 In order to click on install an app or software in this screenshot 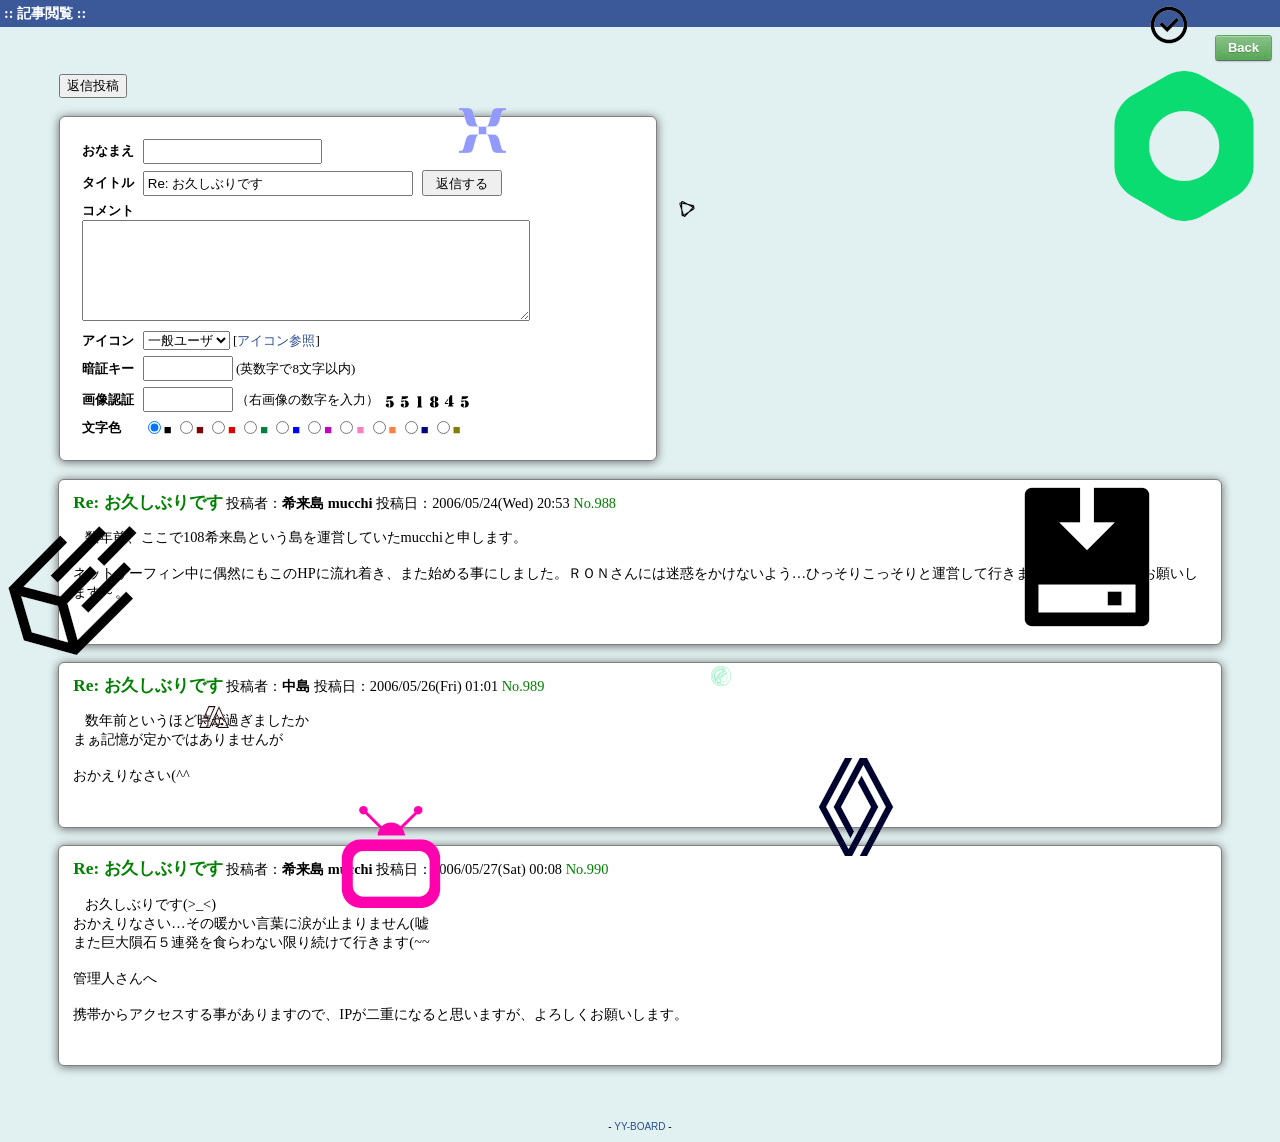, I will do `click(1087, 557)`.